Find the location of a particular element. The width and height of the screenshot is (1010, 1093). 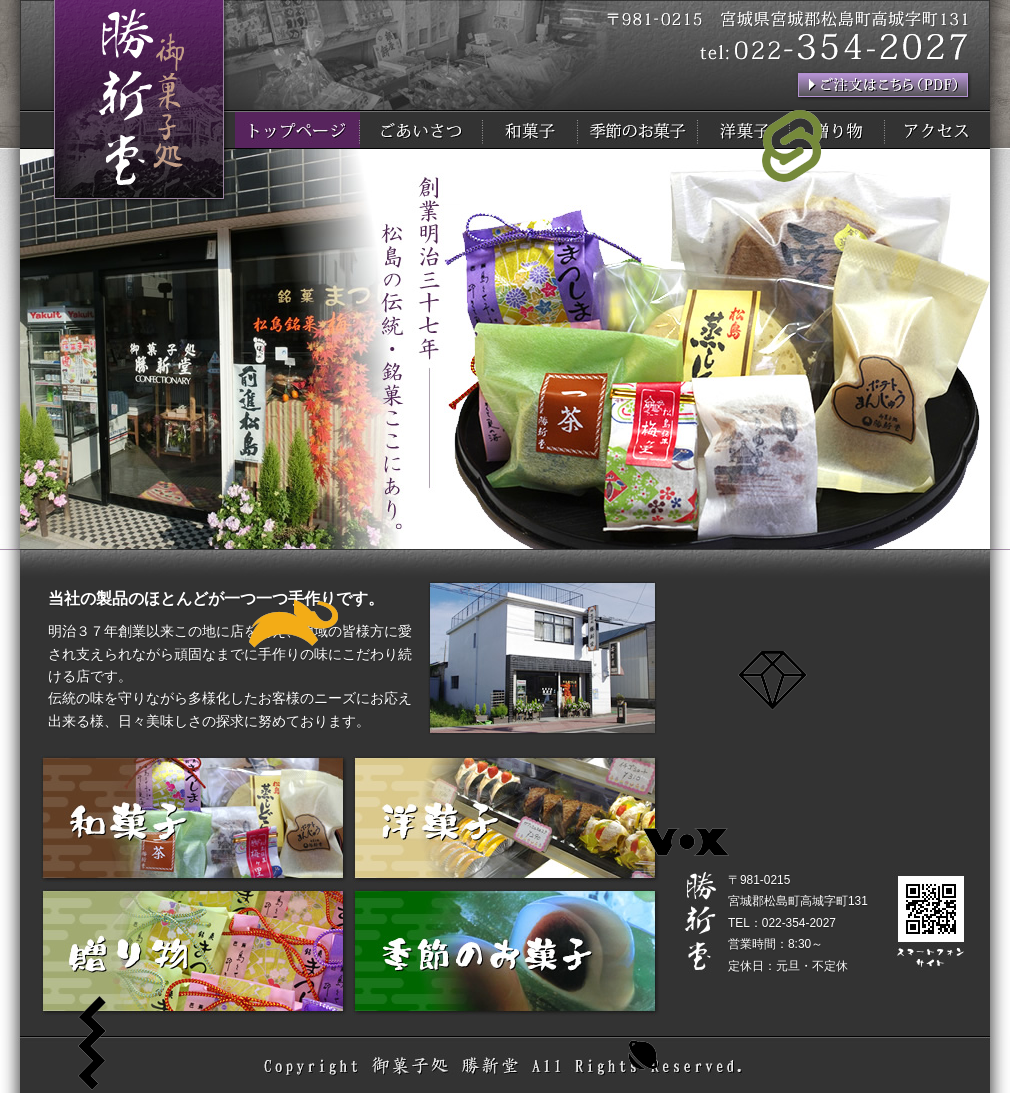

common workflow language logo is located at coordinates (92, 1043).